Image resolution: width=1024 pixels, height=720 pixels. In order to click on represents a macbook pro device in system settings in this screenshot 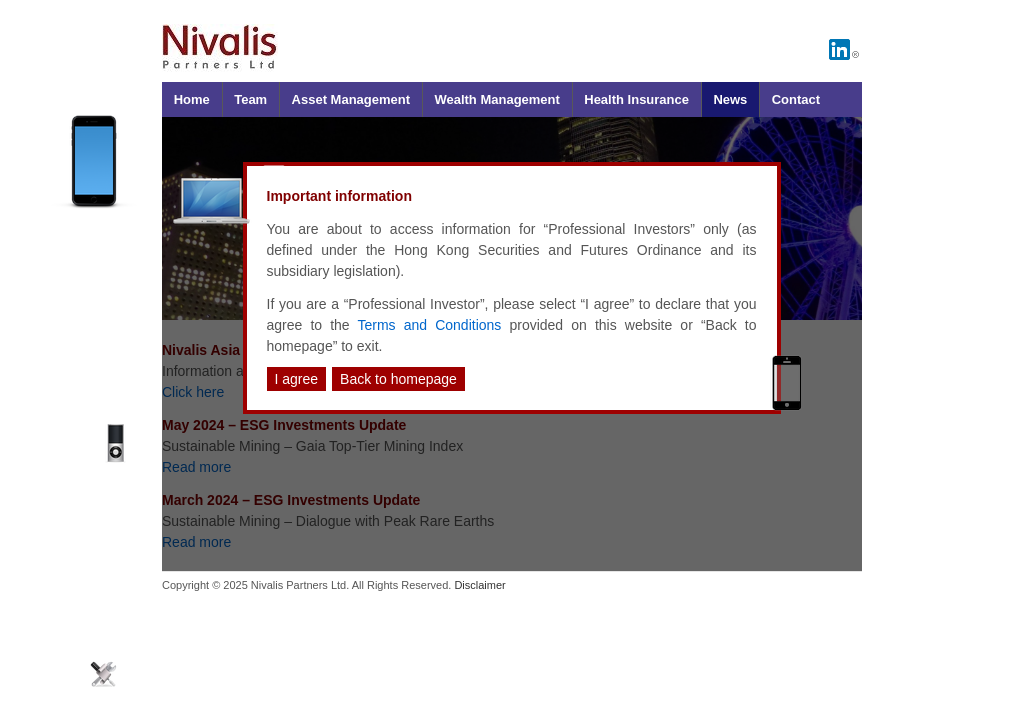, I will do `click(211, 198)`.